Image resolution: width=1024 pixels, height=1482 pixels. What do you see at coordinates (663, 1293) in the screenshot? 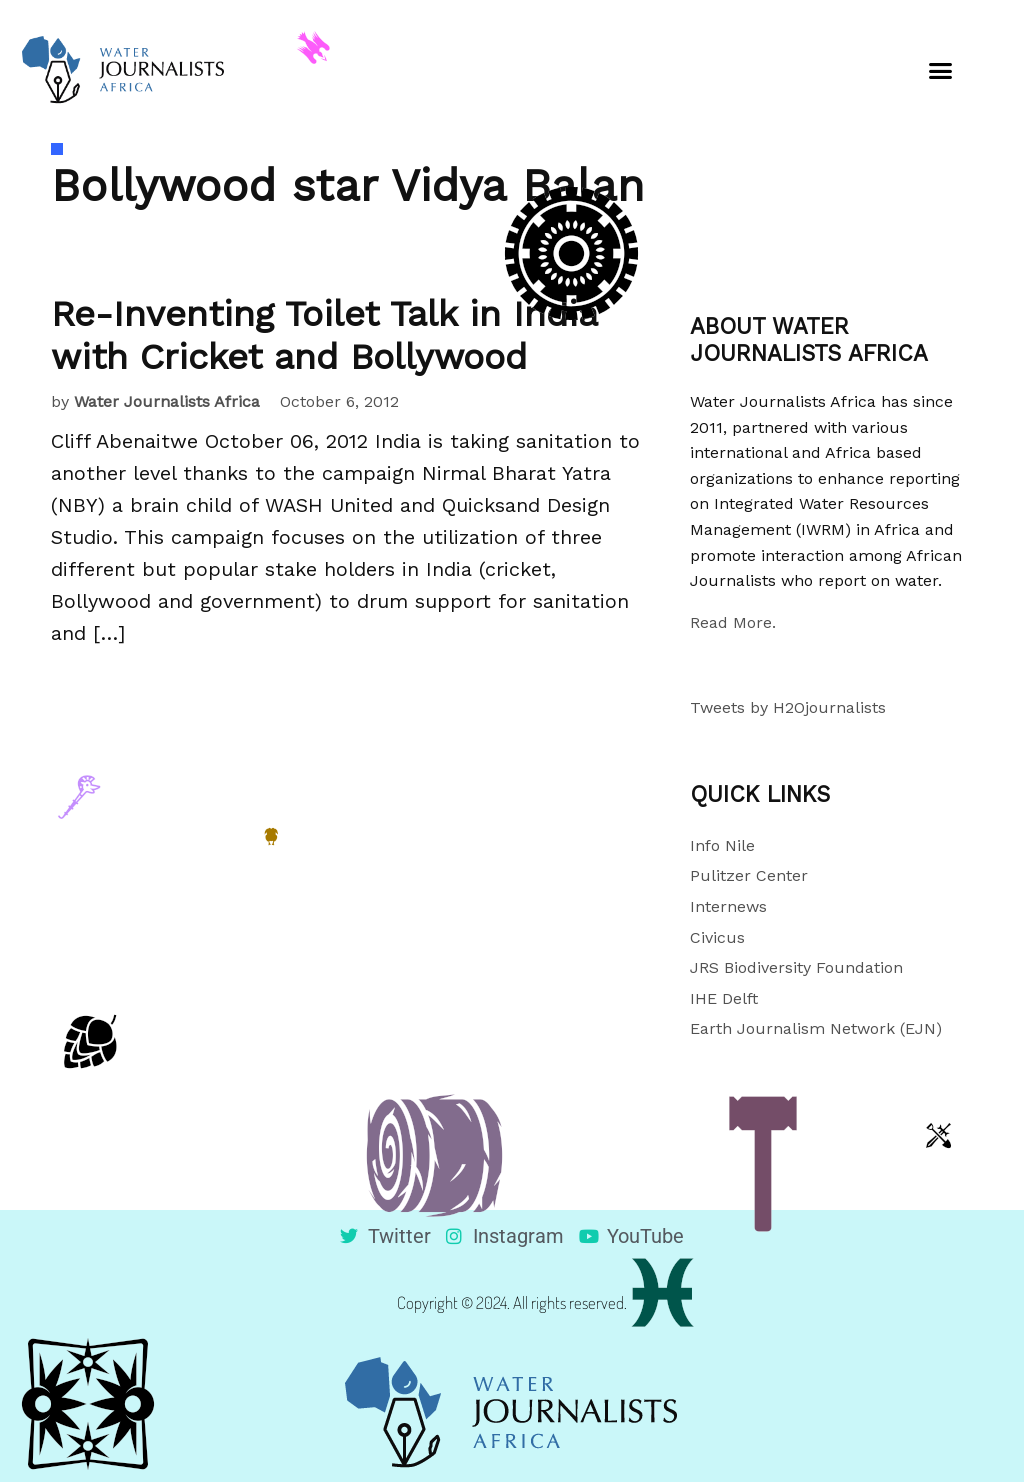
I see `view pisces zodiac sign information` at bounding box center [663, 1293].